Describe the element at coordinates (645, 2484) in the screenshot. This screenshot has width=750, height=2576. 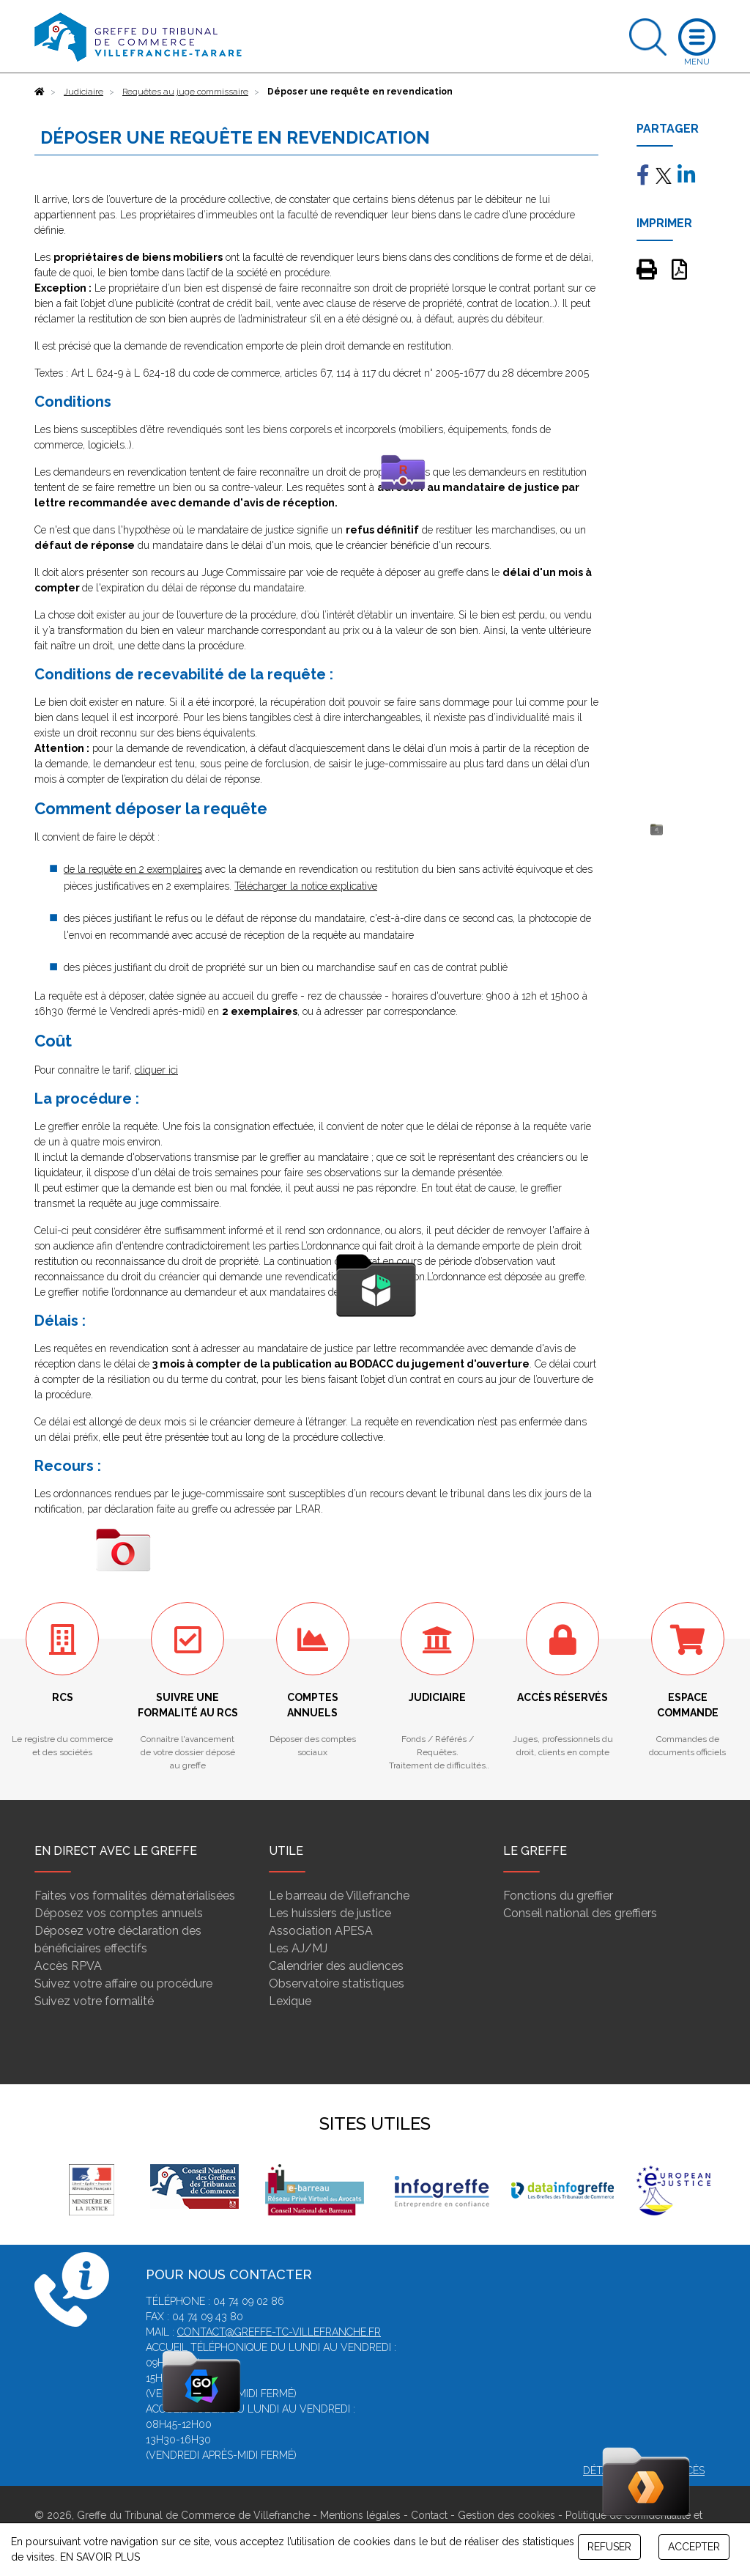
I see `open cloudflare workers project folder` at that location.